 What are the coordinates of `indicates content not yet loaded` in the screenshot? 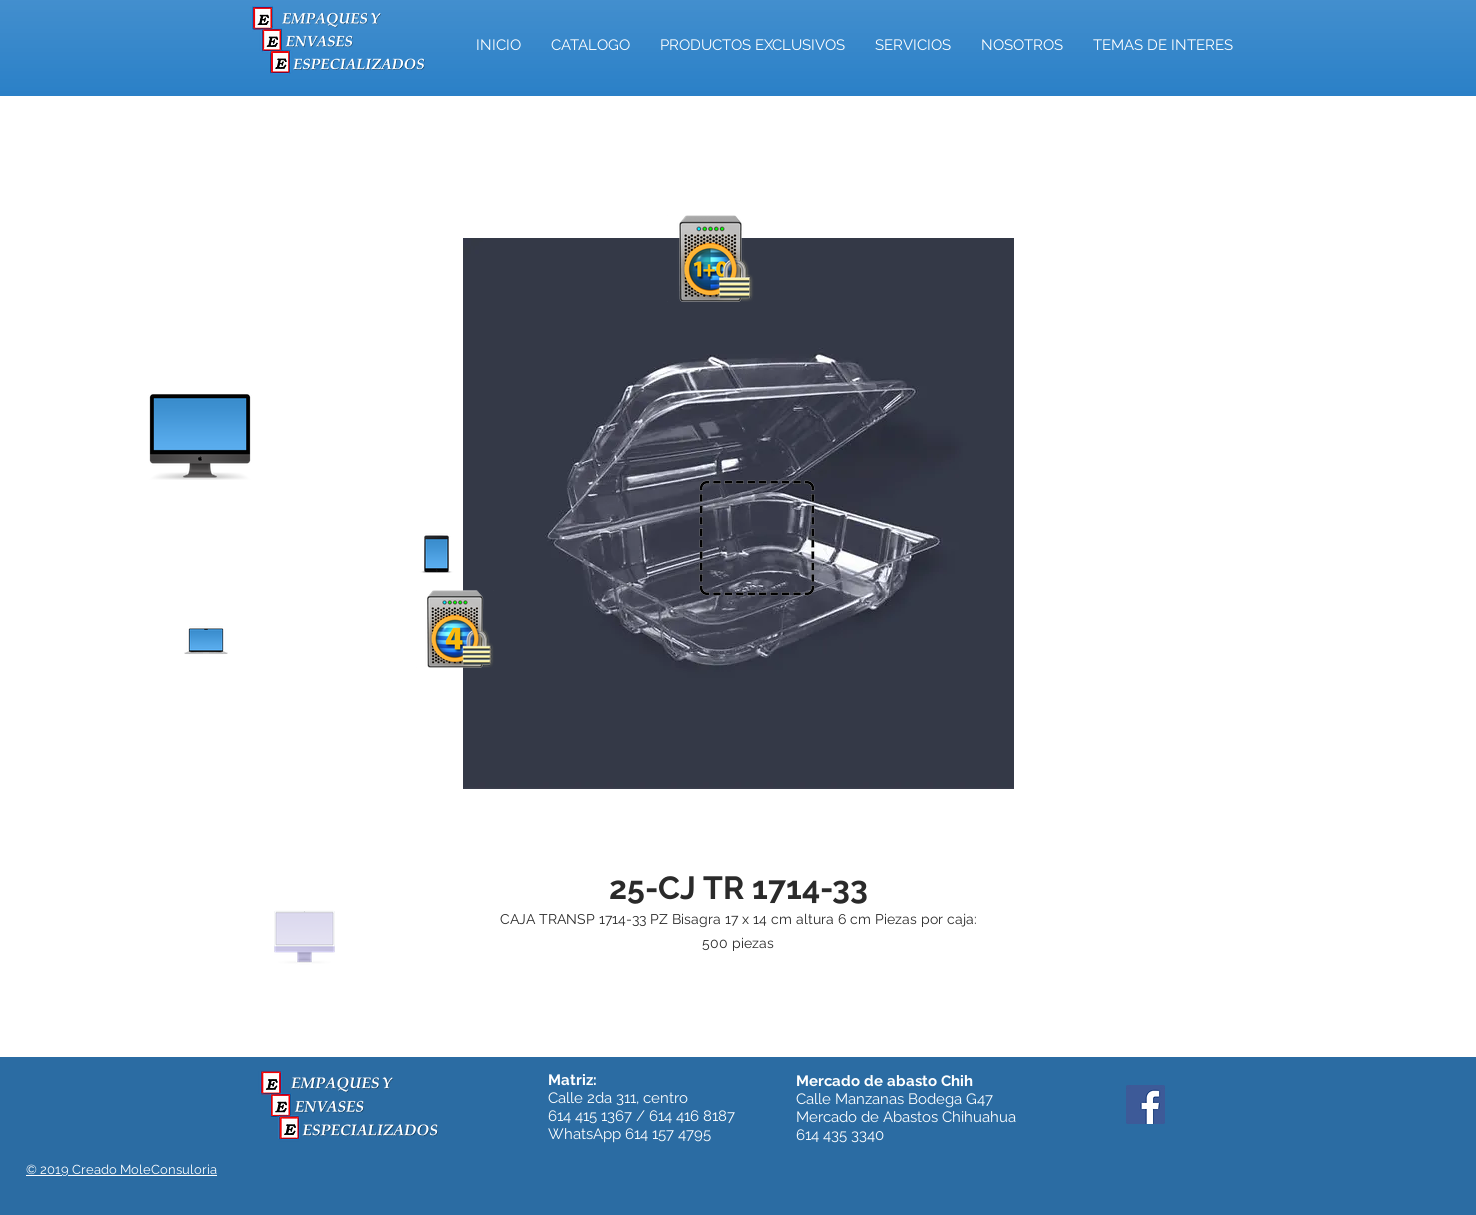 It's located at (757, 538).